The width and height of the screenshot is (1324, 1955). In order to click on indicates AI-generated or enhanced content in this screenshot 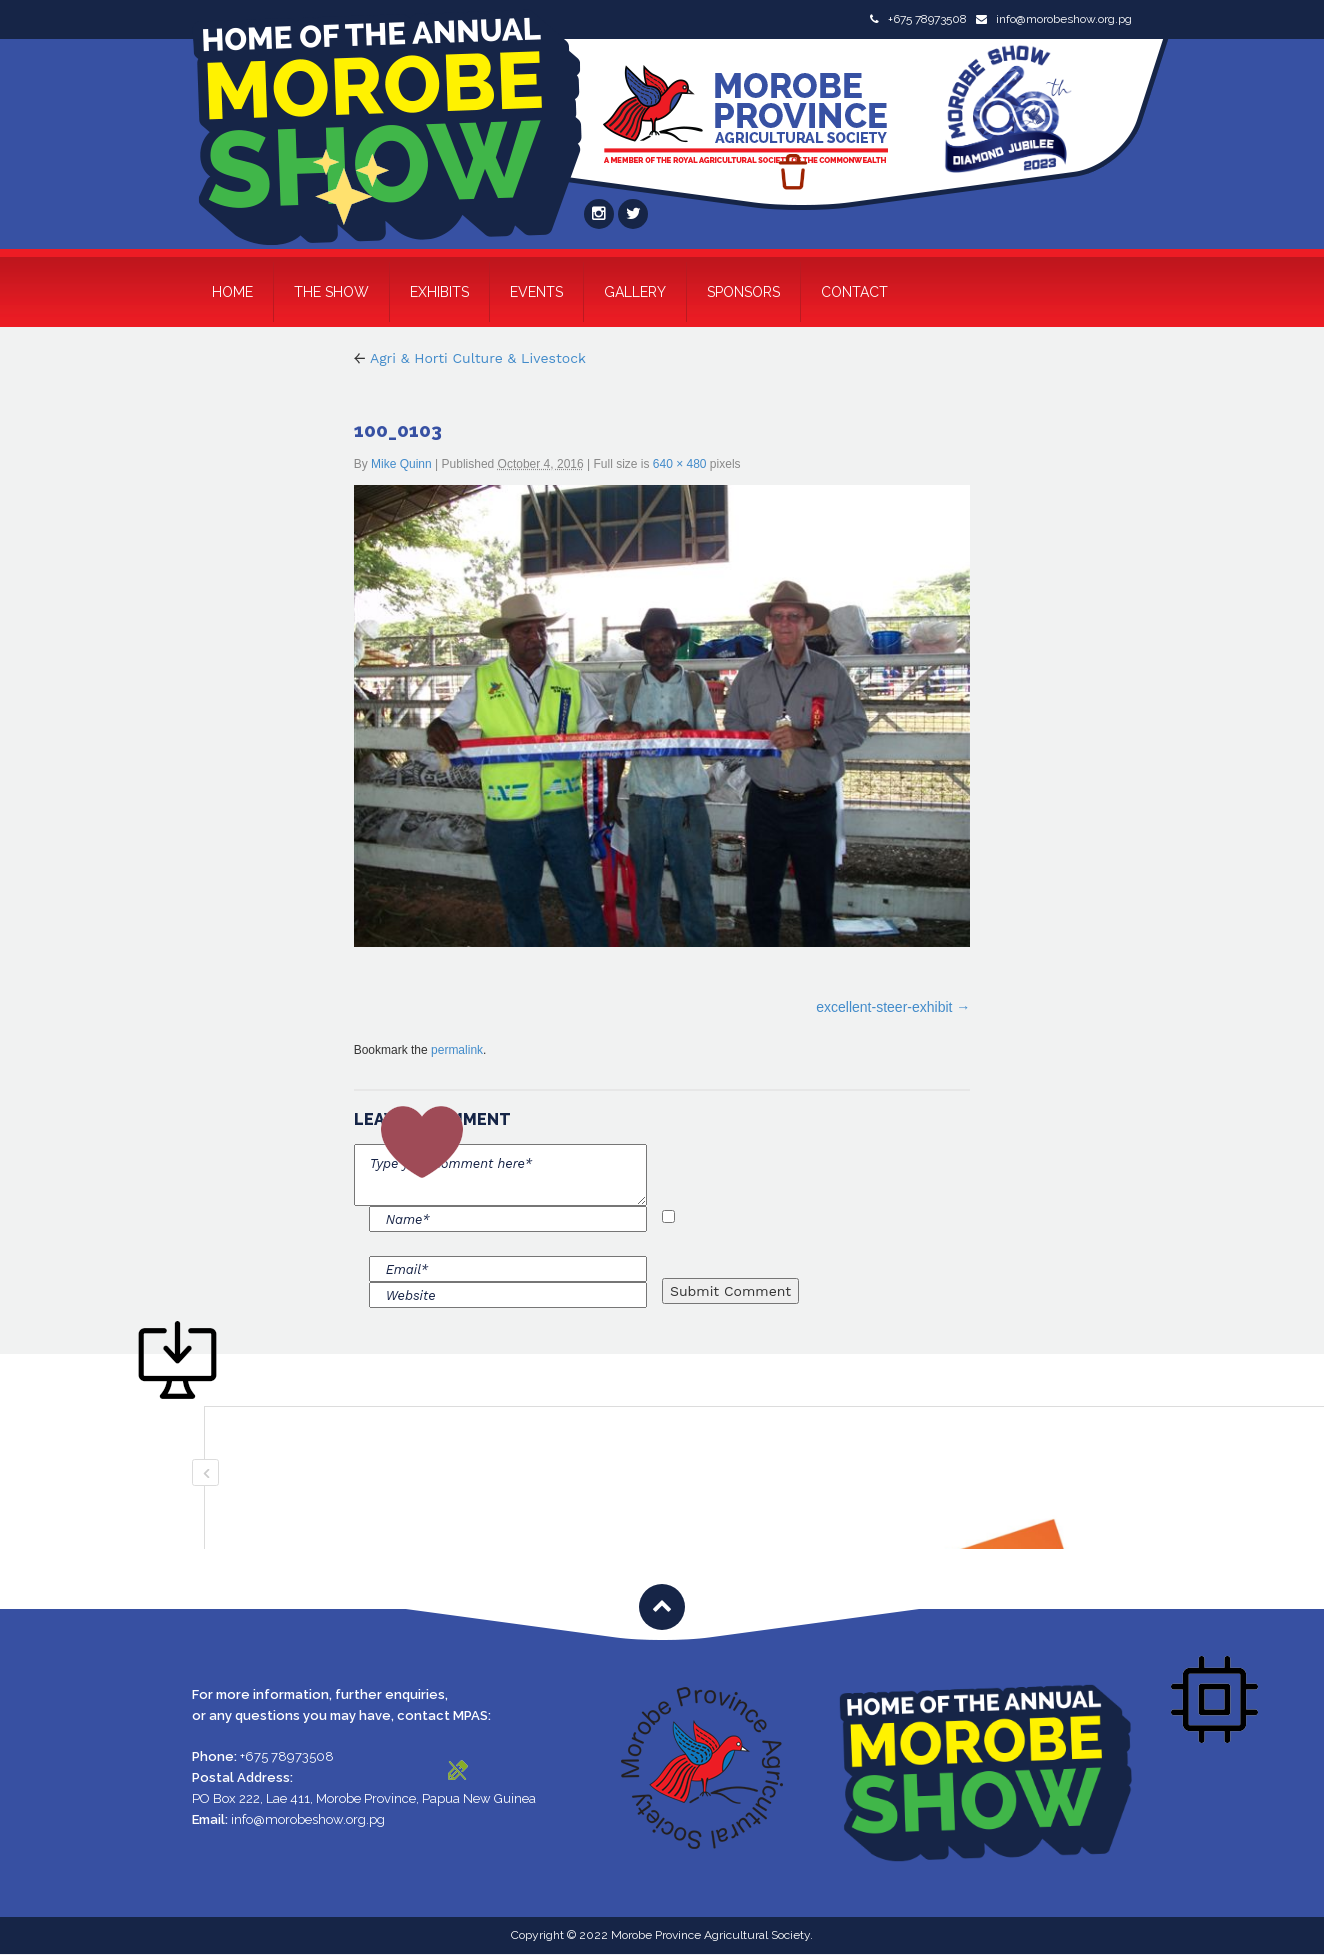, I will do `click(351, 187)`.